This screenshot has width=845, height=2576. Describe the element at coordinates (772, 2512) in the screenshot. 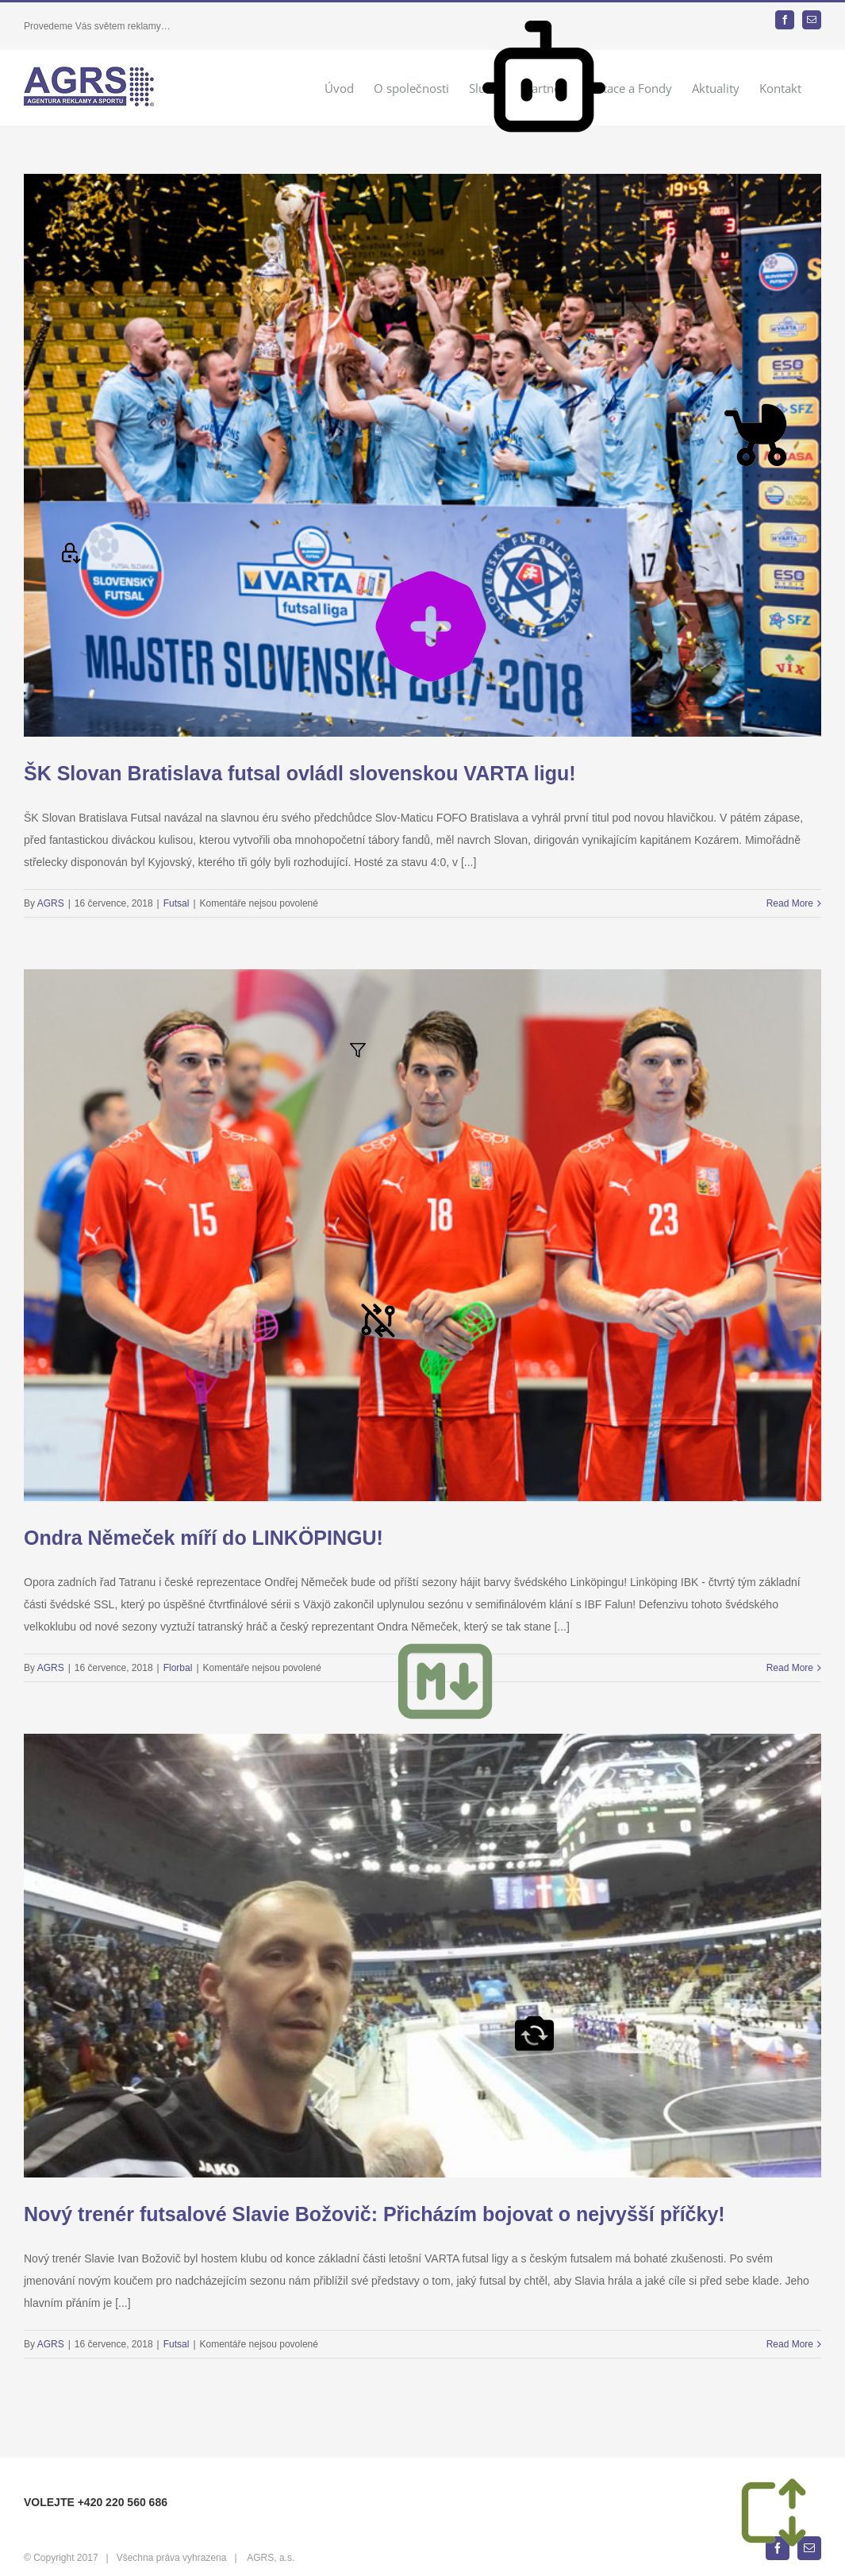

I see `auto-fit content to available height` at that location.